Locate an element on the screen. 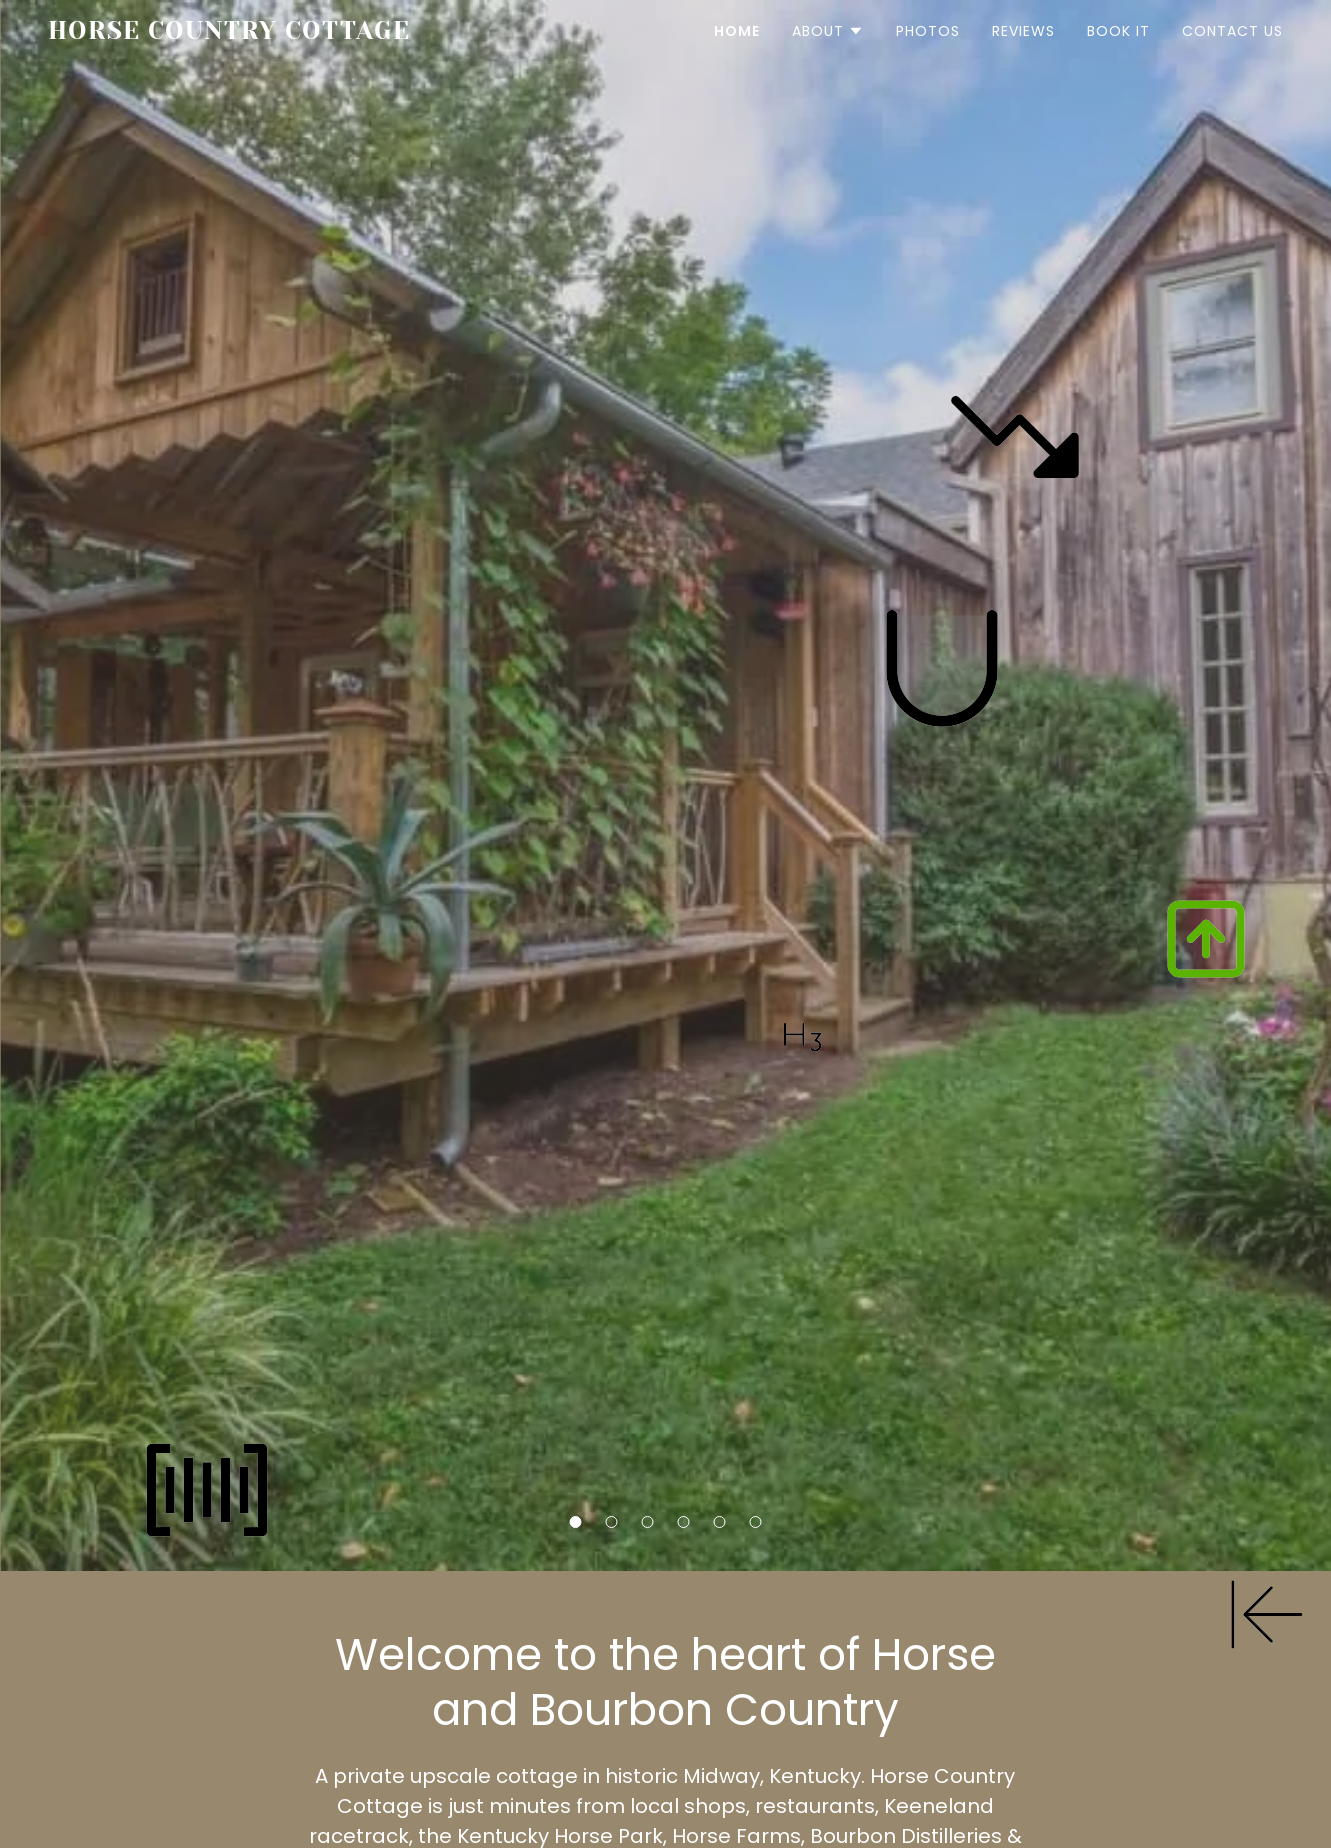 Image resolution: width=1331 pixels, height=1848 pixels. scan a barcode is located at coordinates (207, 1490).